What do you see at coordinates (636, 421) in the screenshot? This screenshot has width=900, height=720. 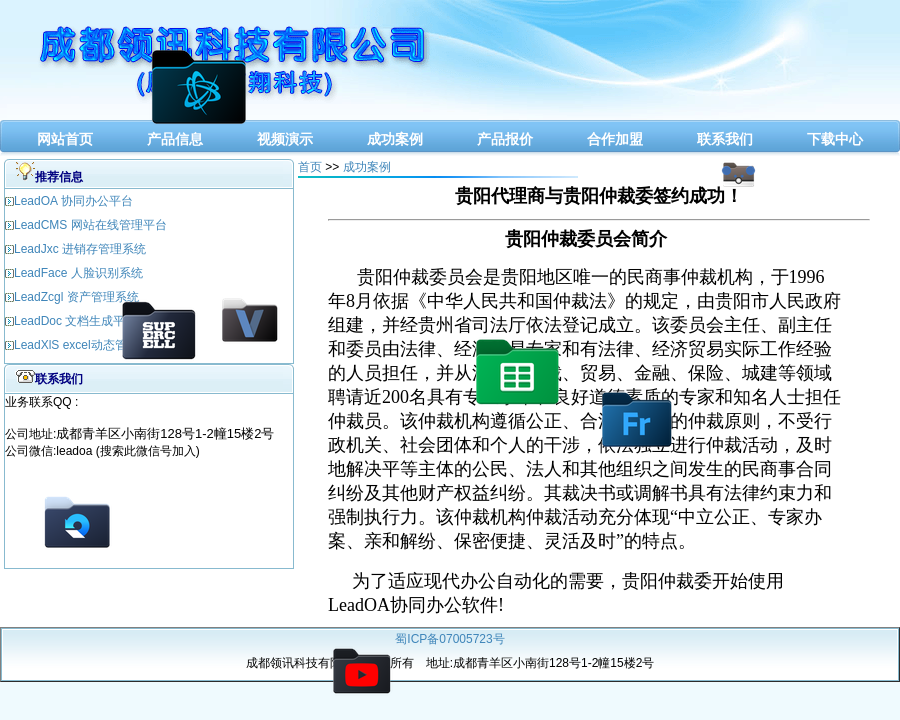 I see `open adobe fresco project folder` at bounding box center [636, 421].